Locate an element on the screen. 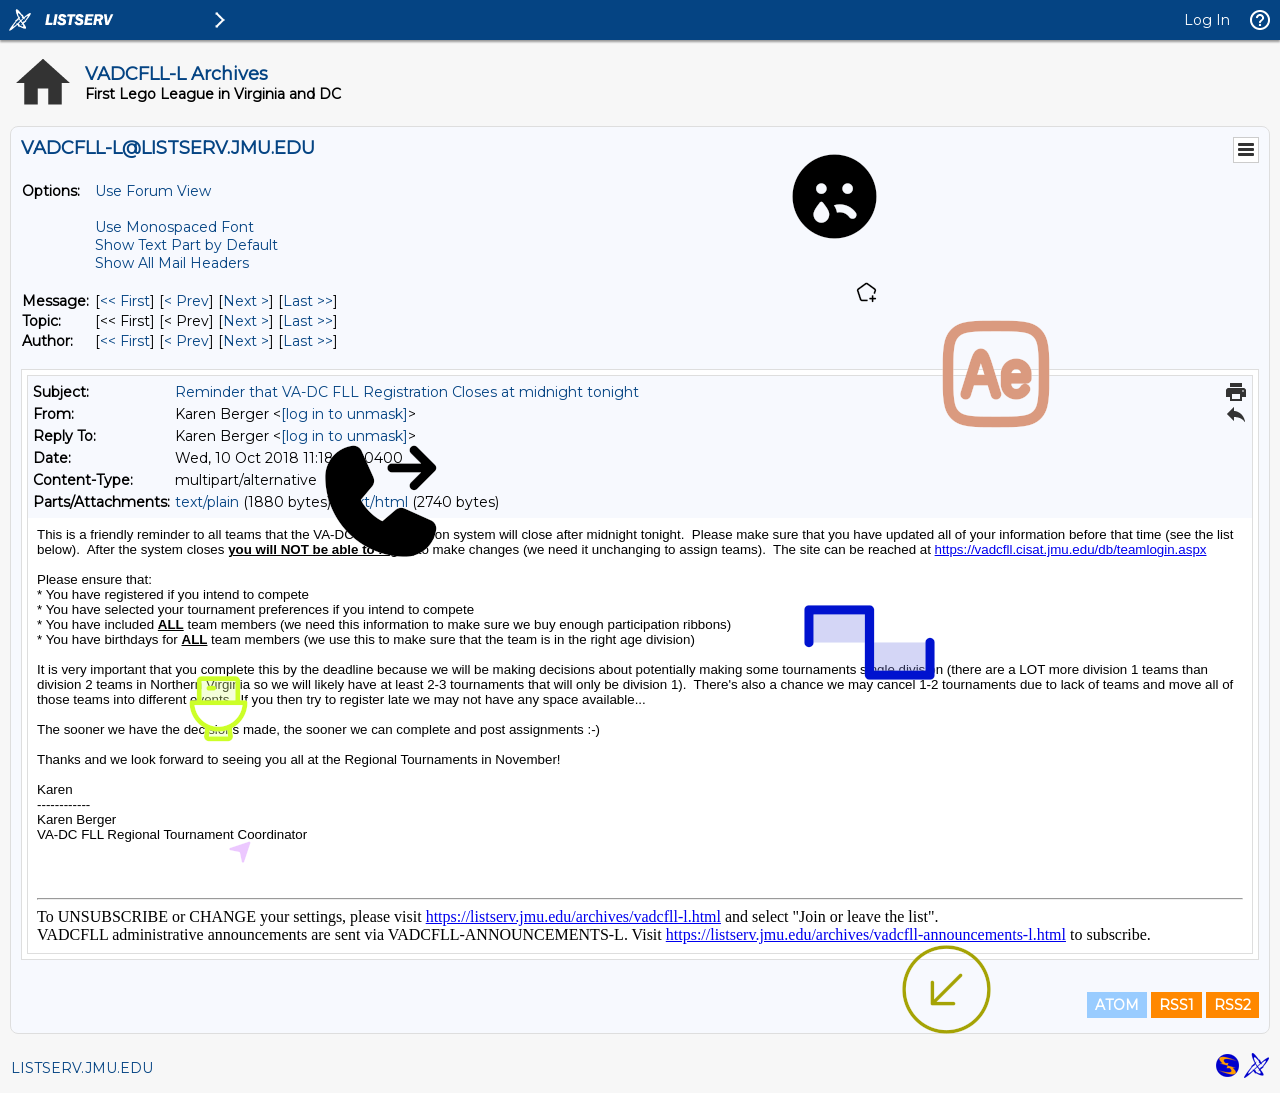 This screenshot has height=1093, width=1280. add a new shape or polygon element is located at coordinates (866, 292).